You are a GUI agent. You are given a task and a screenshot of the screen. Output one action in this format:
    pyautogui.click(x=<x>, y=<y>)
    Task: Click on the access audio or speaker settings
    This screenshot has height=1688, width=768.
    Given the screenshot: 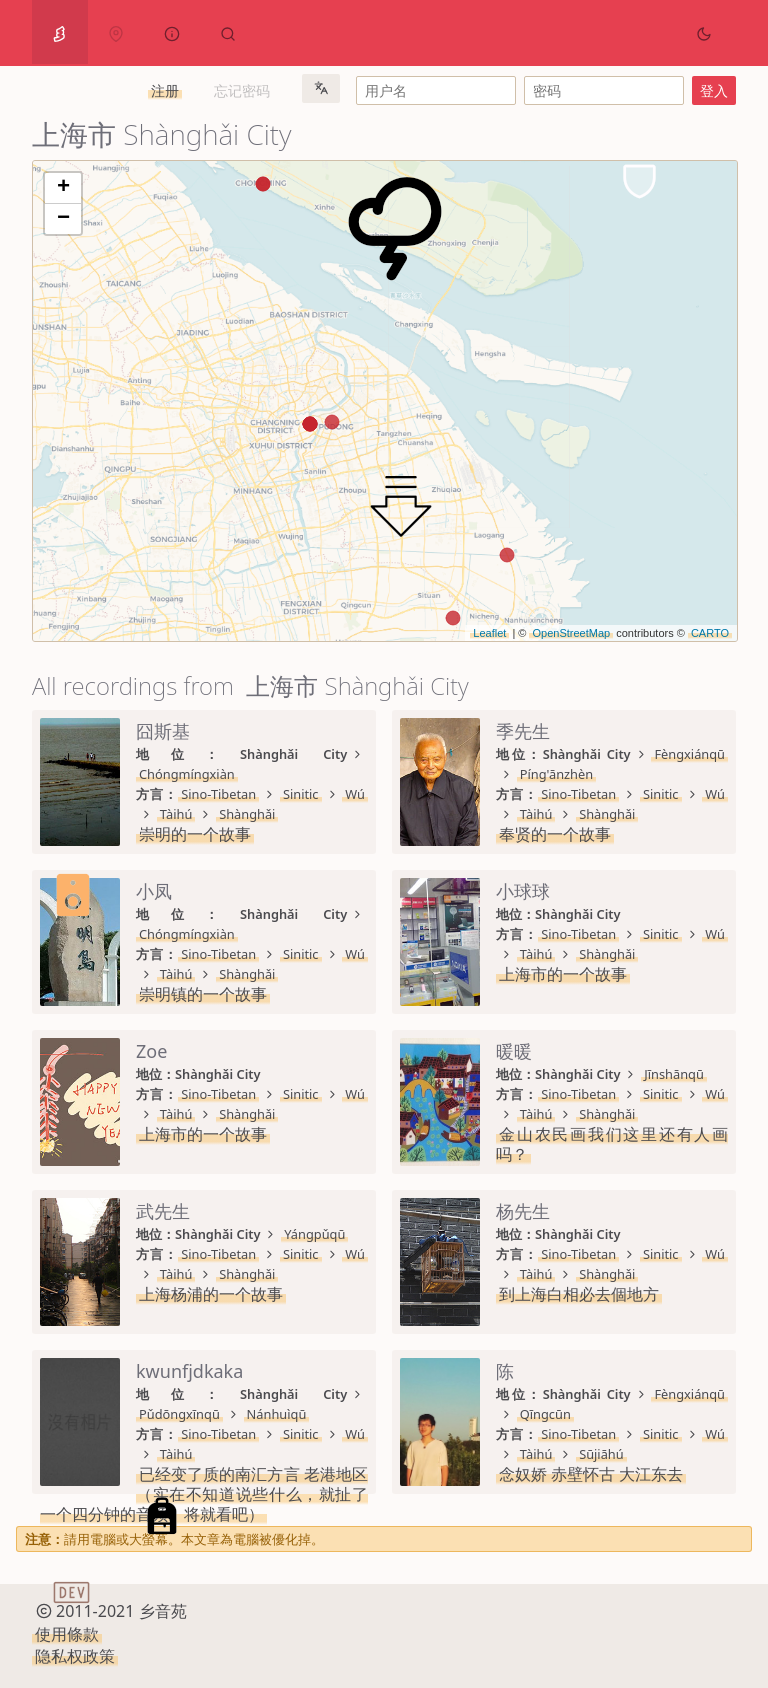 What is the action you would take?
    pyautogui.click(x=73, y=895)
    